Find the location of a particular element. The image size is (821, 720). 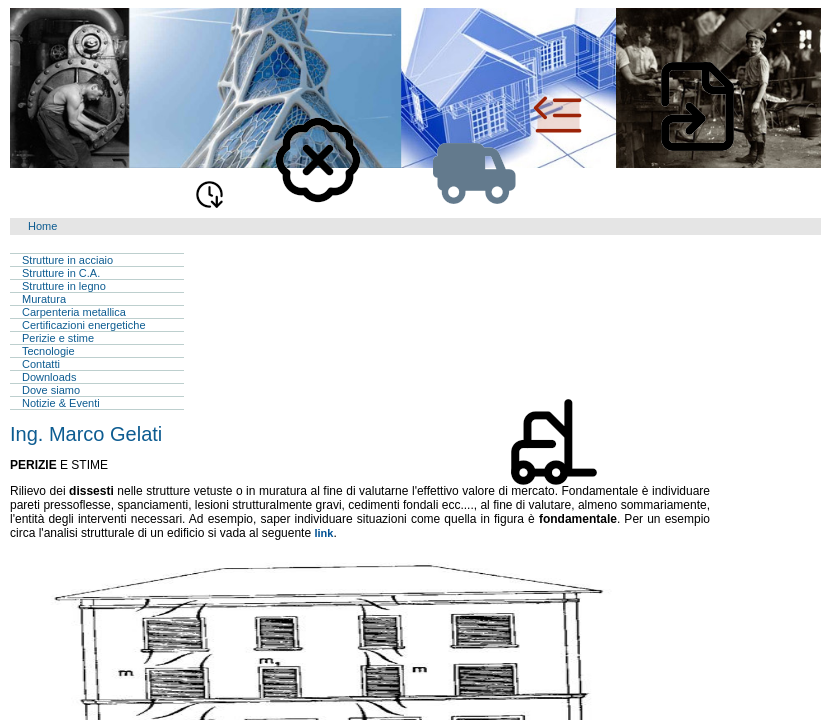

download history or past activity is located at coordinates (209, 194).